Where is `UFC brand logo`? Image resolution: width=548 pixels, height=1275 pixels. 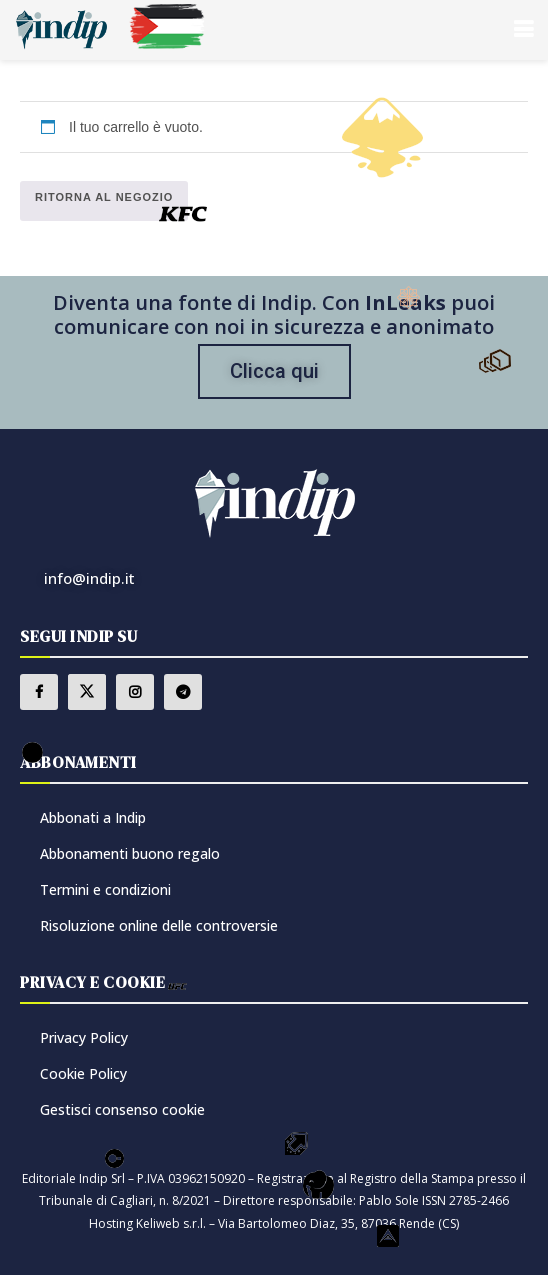
UFC brand logo is located at coordinates (177, 986).